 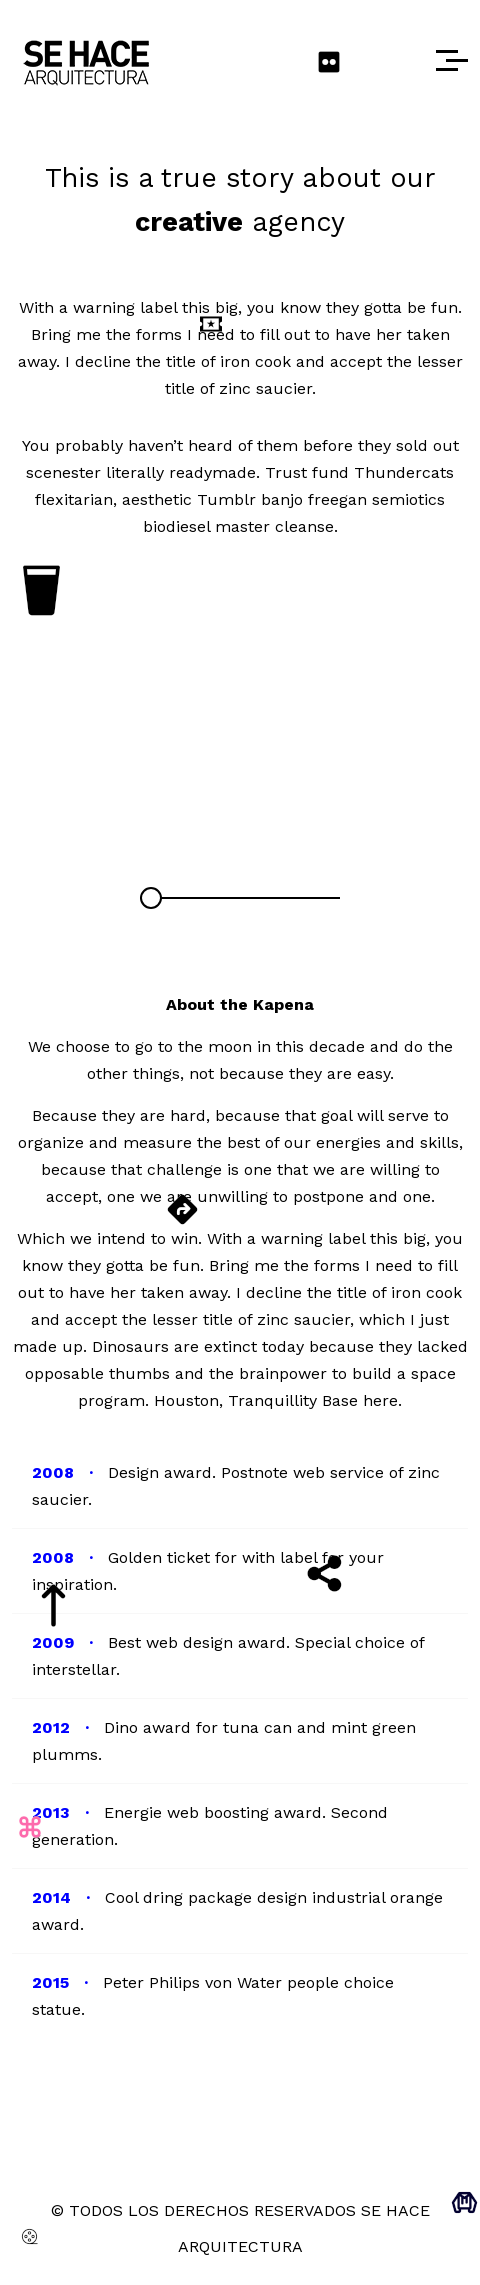 What do you see at coordinates (53, 1605) in the screenshot?
I see `scroll to top of page` at bounding box center [53, 1605].